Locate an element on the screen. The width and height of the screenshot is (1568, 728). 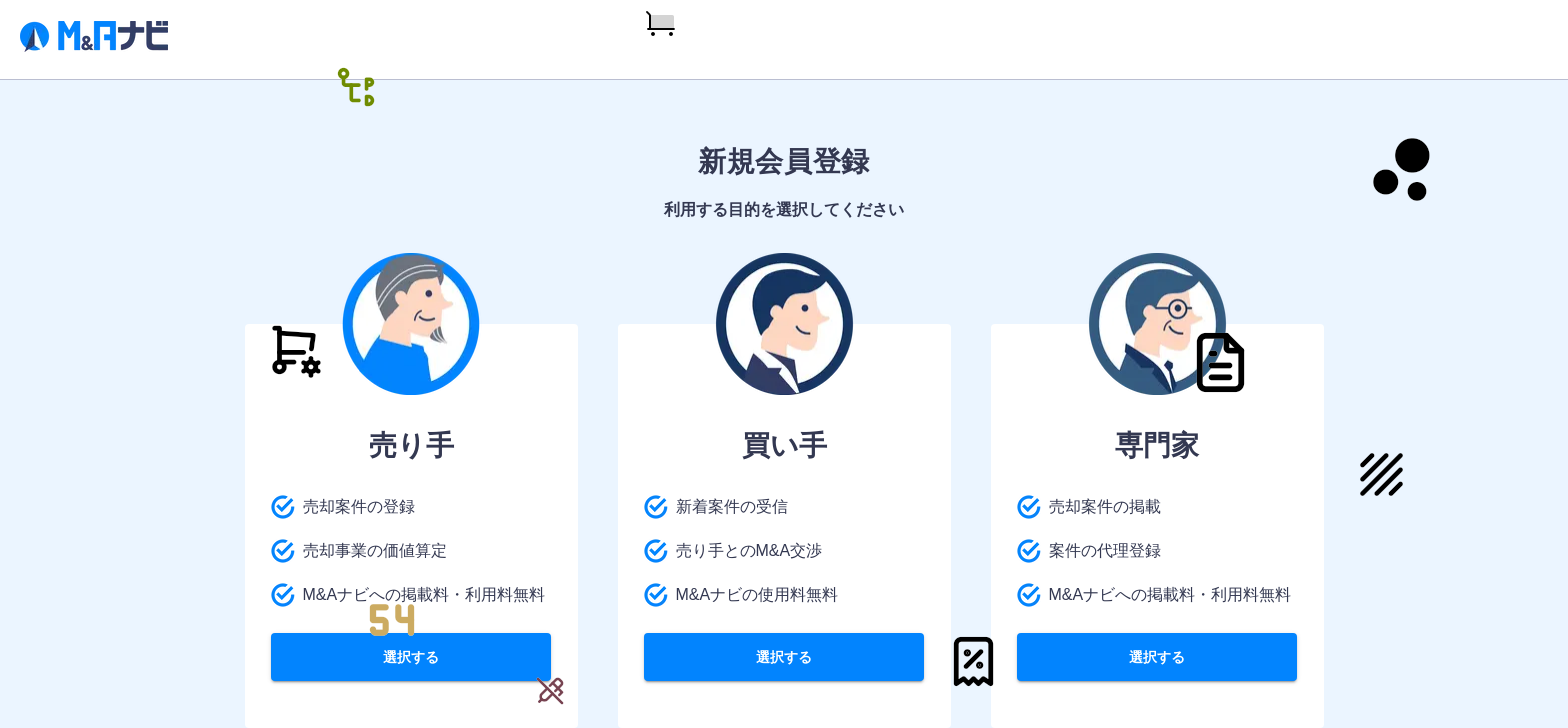
indicates item number 54 in a list or sequence is located at coordinates (392, 620).